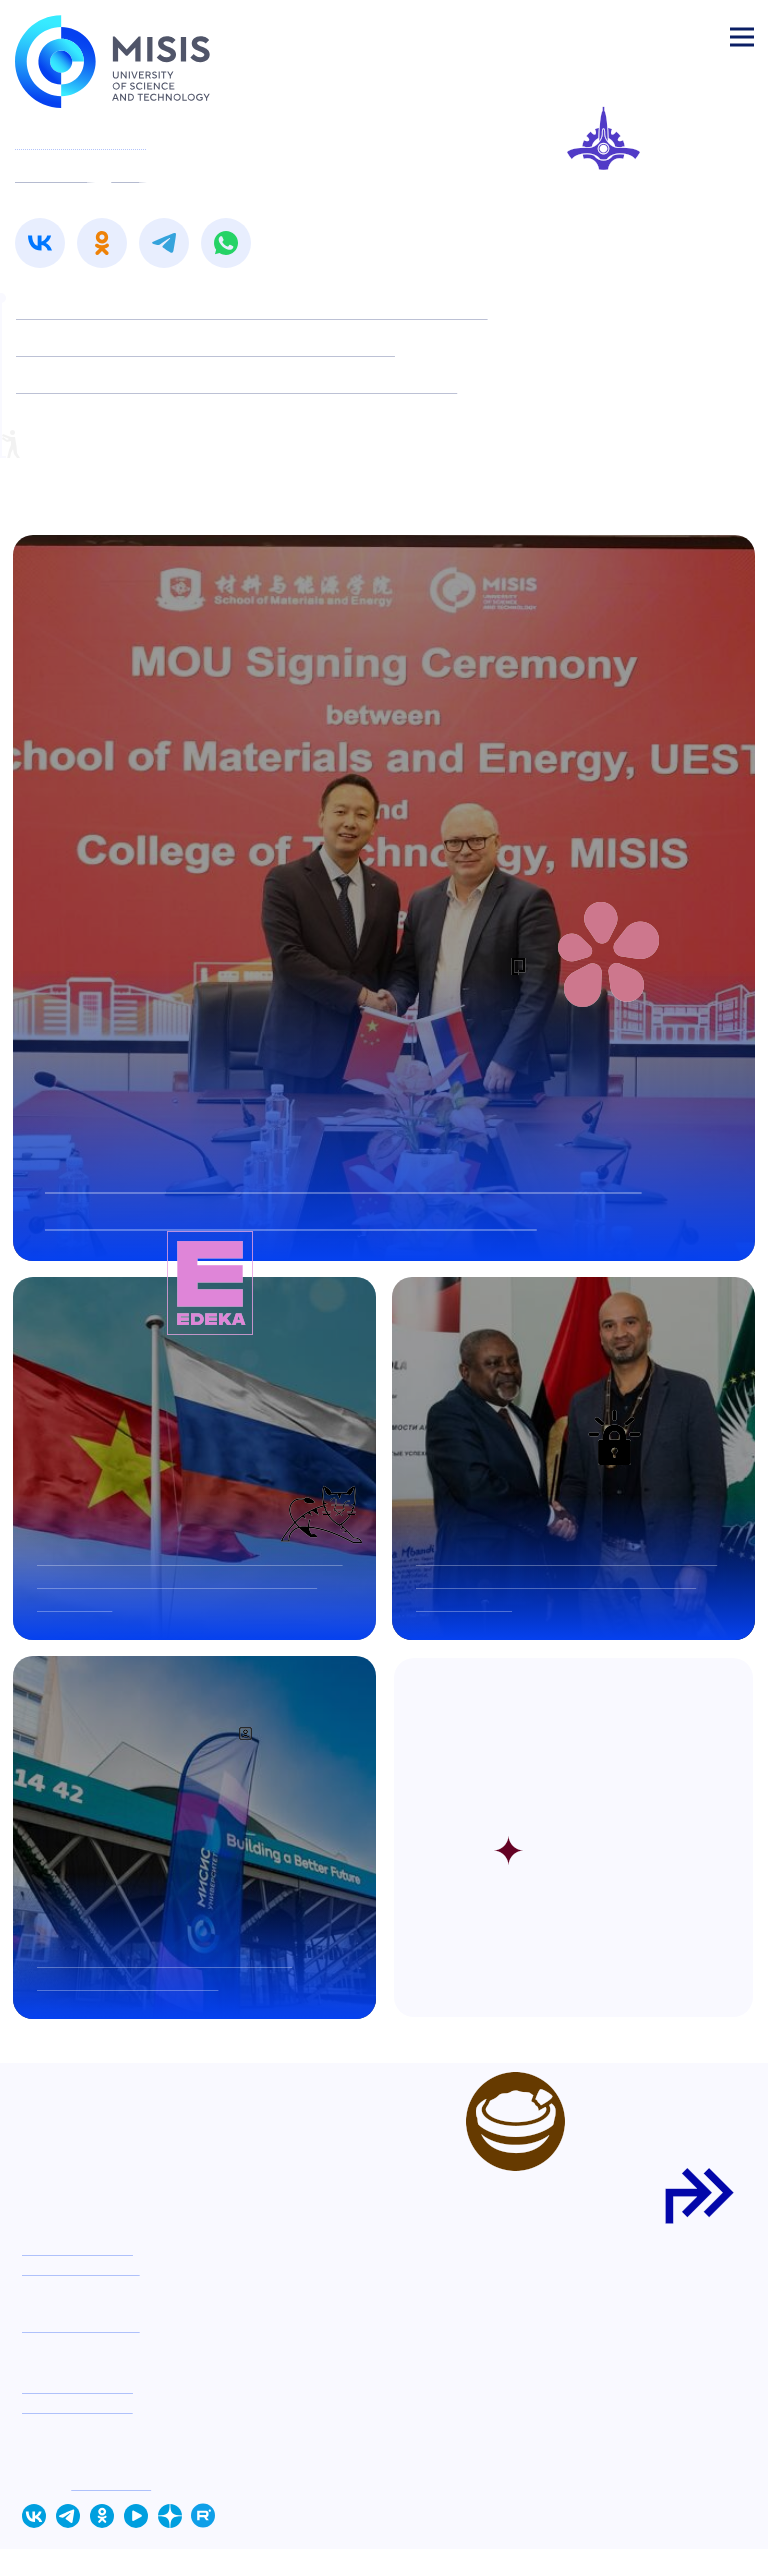 The height and width of the screenshot is (2549, 768). What do you see at coordinates (603, 138) in the screenshot?
I see `galactic senate logo from star wars` at bounding box center [603, 138].